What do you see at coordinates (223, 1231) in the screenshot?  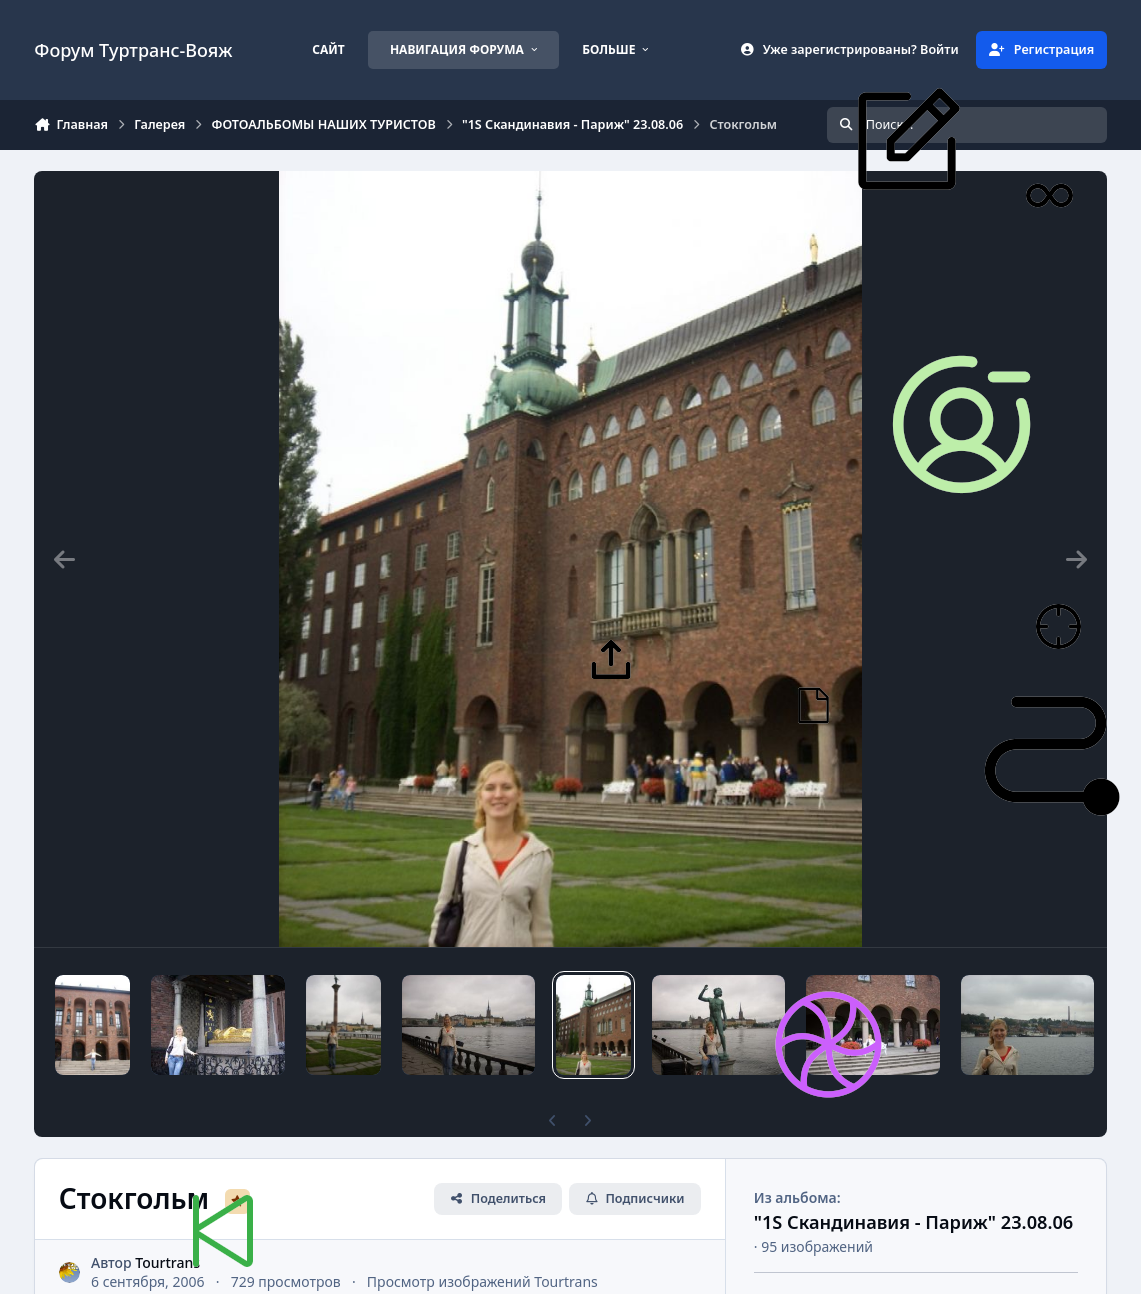 I see `skip to previous track` at bounding box center [223, 1231].